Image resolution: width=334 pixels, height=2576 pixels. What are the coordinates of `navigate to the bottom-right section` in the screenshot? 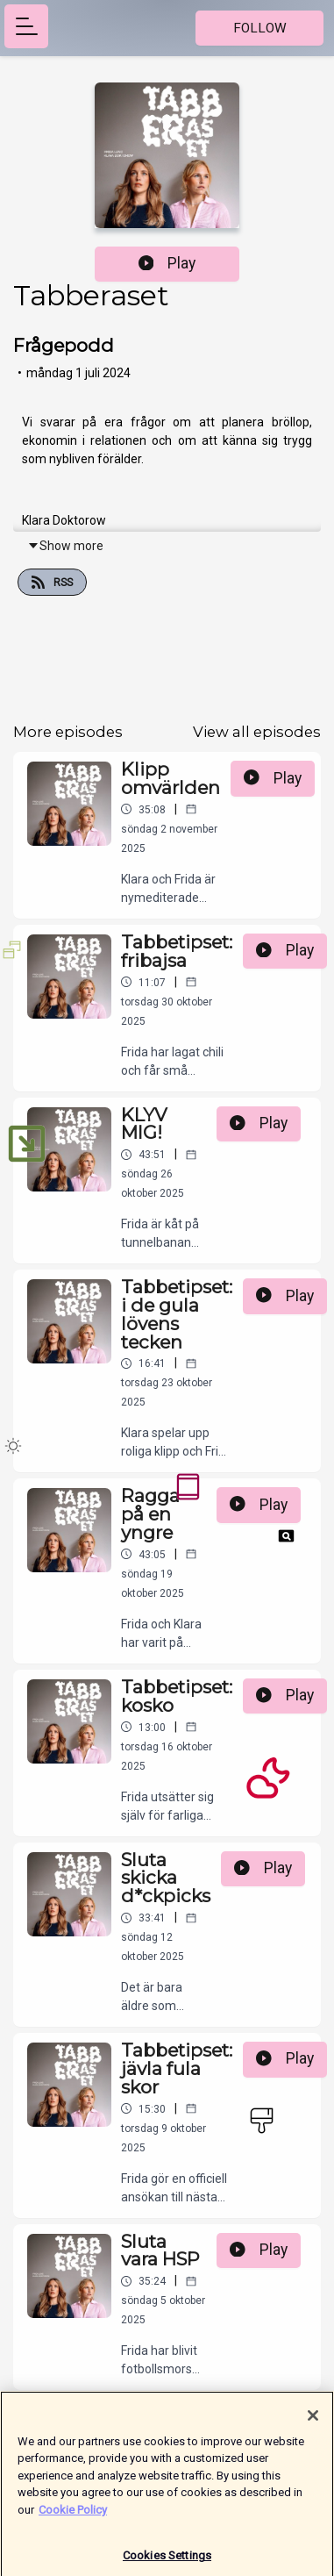 It's located at (26, 1143).